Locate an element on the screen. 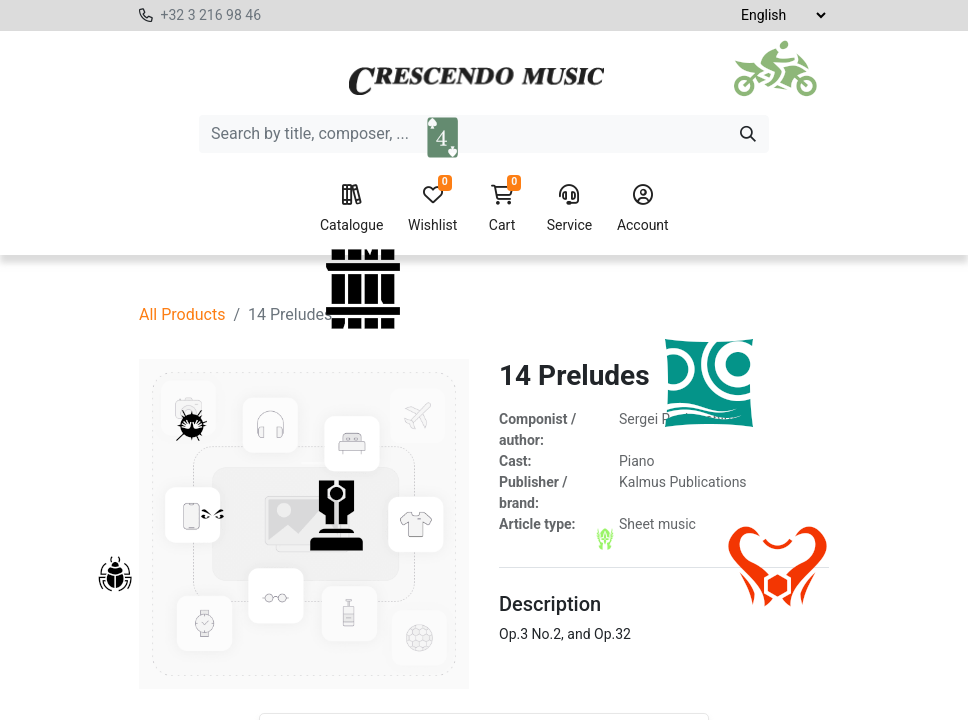 The image size is (968, 720). select elf or elven character class is located at coordinates (605, 539).